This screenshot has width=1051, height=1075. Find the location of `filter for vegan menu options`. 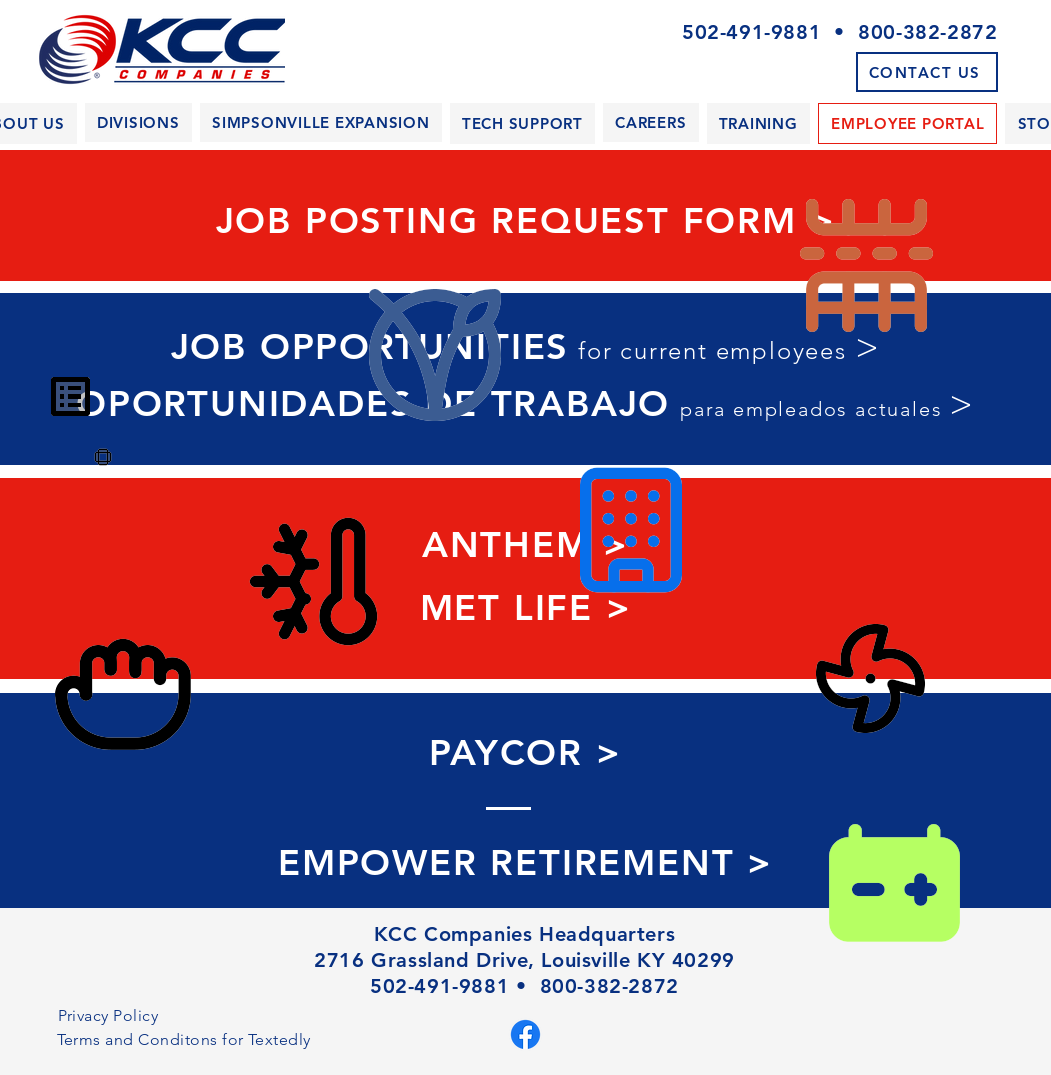

filter for vegan menu options is located at coordinates (435, 355).